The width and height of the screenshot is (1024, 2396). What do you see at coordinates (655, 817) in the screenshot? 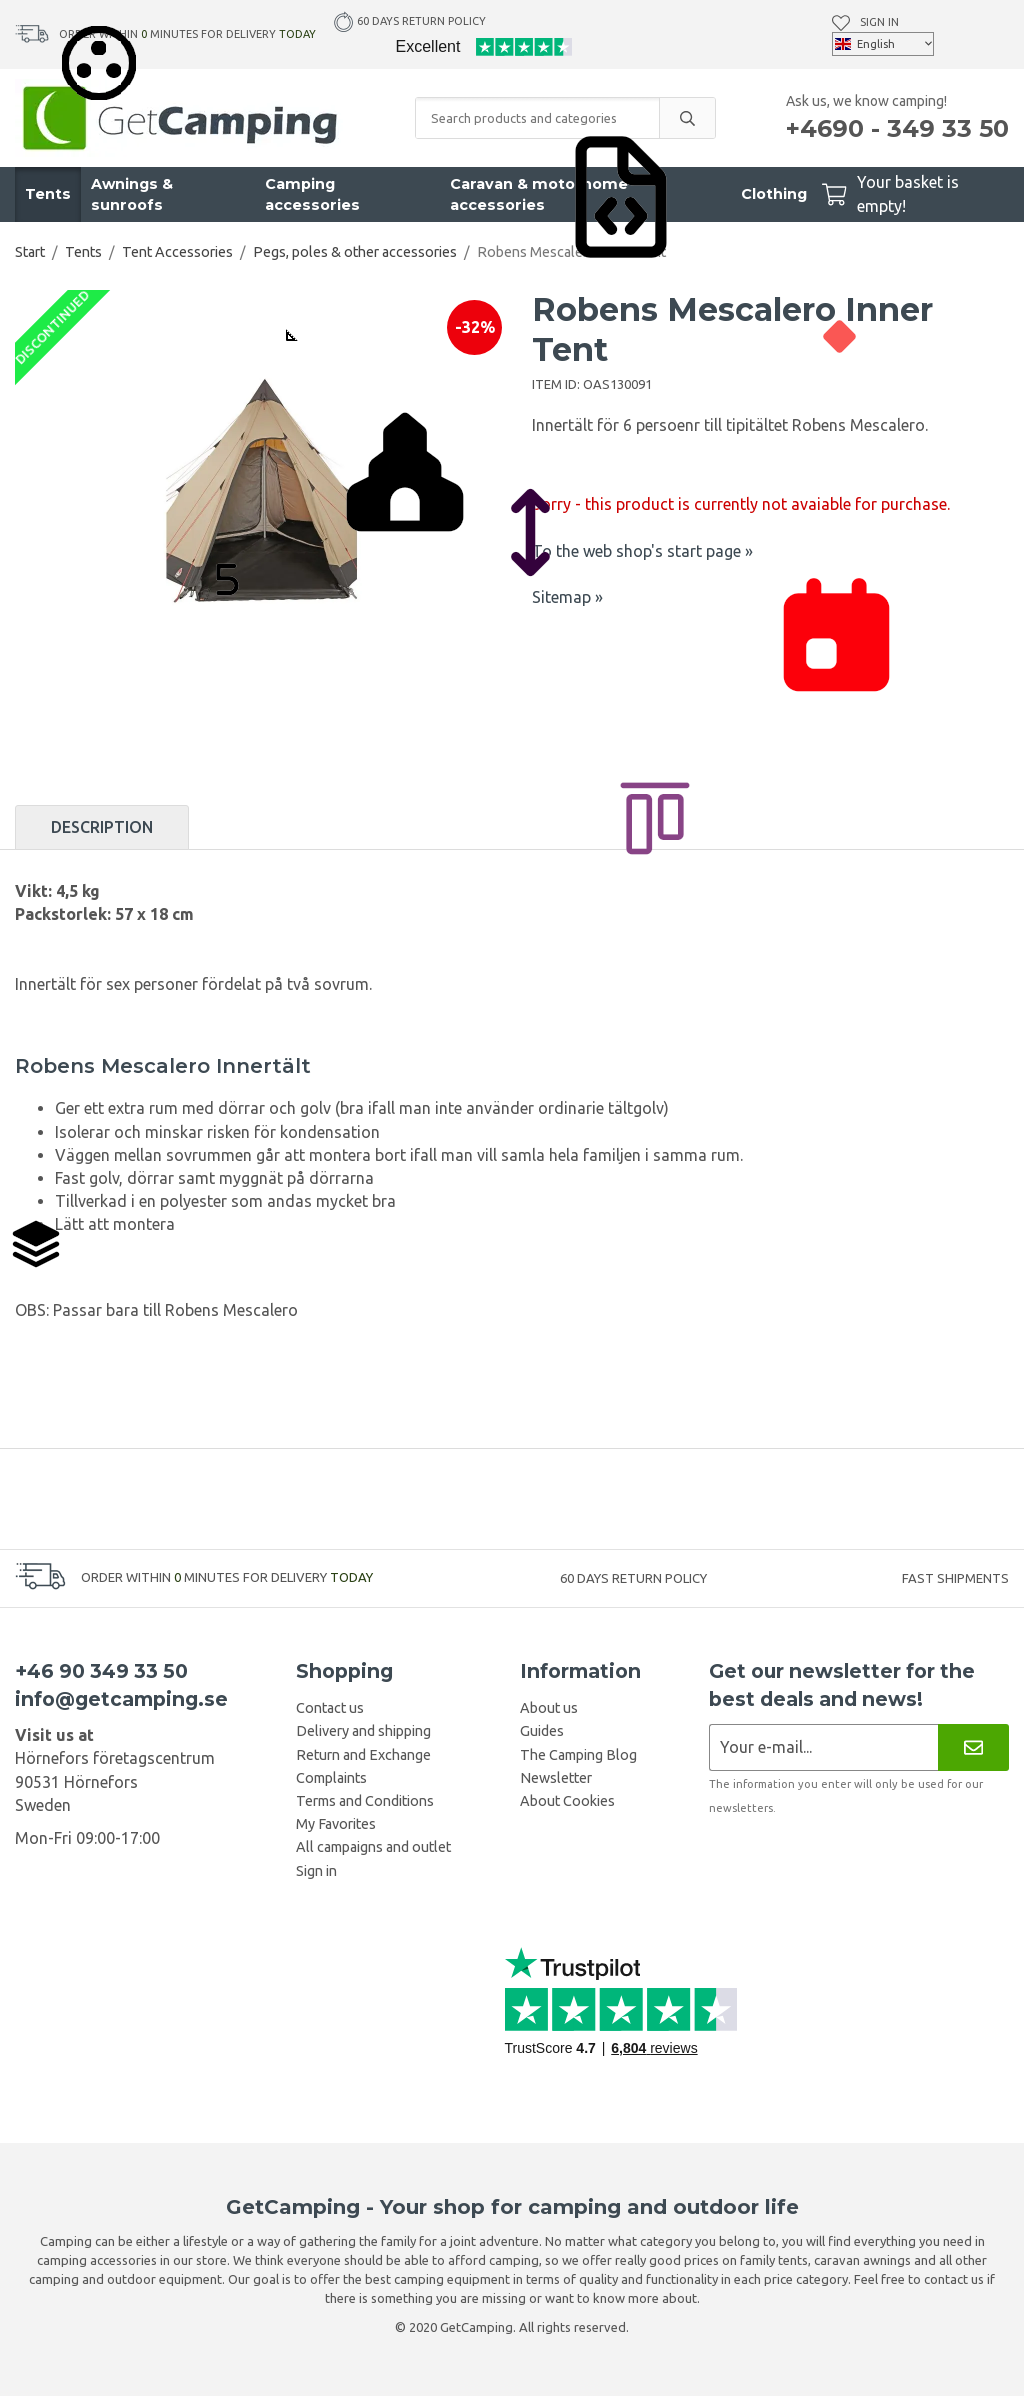
I see `align selected elements to the top` at bounding box center [655, 817].